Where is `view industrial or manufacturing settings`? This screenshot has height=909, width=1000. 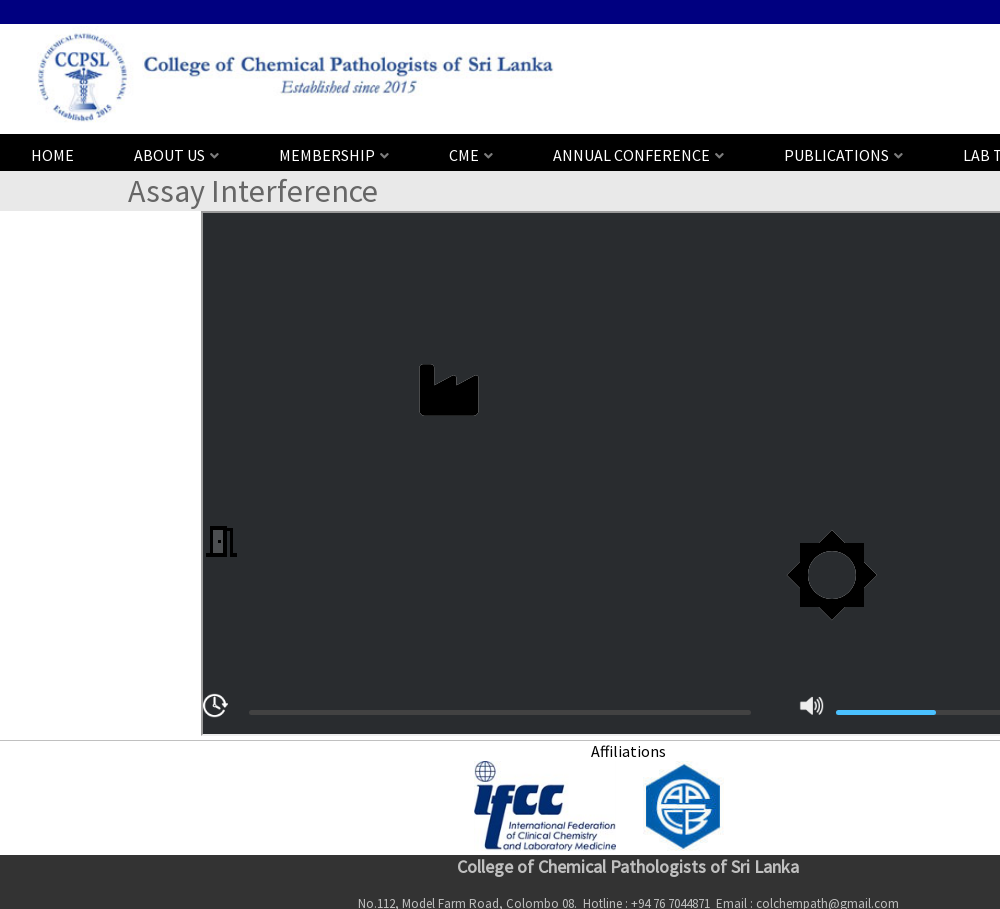
view industrial or manufacturing settings is located at coordinates (449, 390).